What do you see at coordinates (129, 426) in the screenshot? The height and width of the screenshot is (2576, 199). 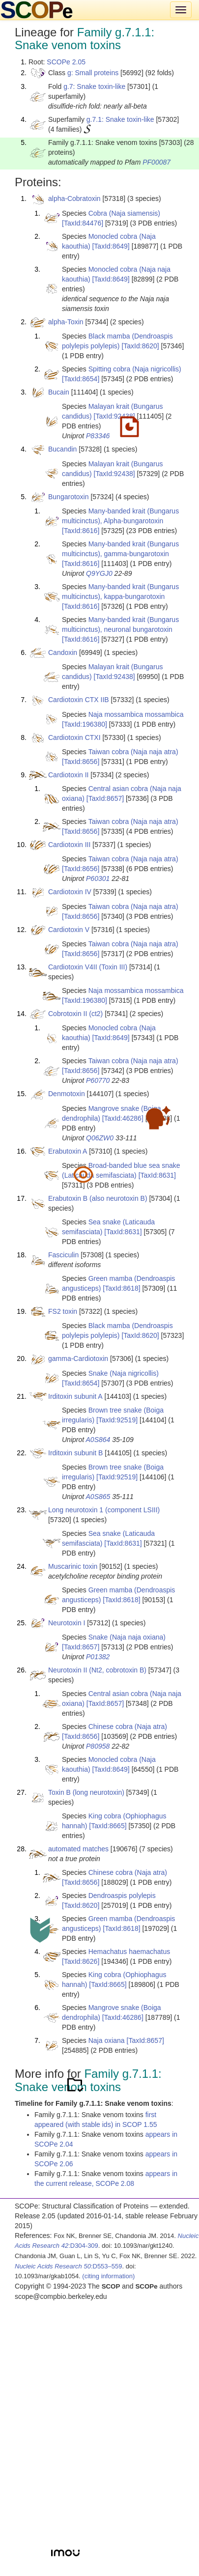 I see `view document with chart data` at bounding box center [129, 426].